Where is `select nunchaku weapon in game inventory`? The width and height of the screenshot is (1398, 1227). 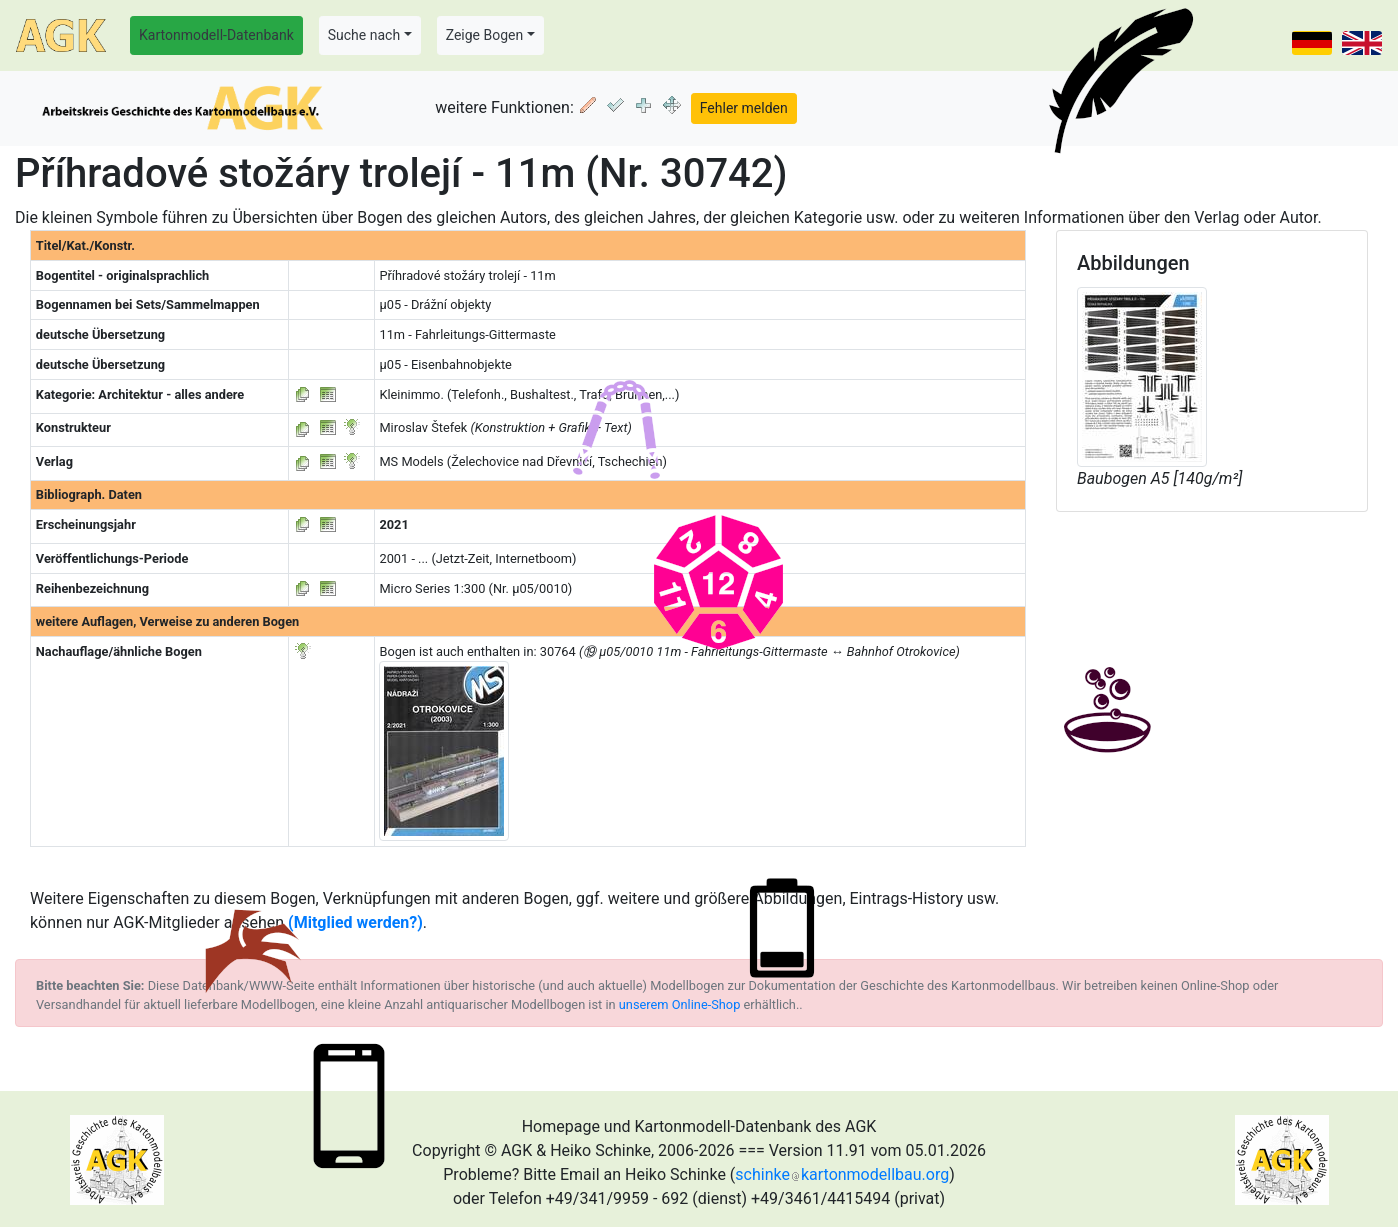 select nunchaku weapon in game inventory is located at coordinates (616, 429).